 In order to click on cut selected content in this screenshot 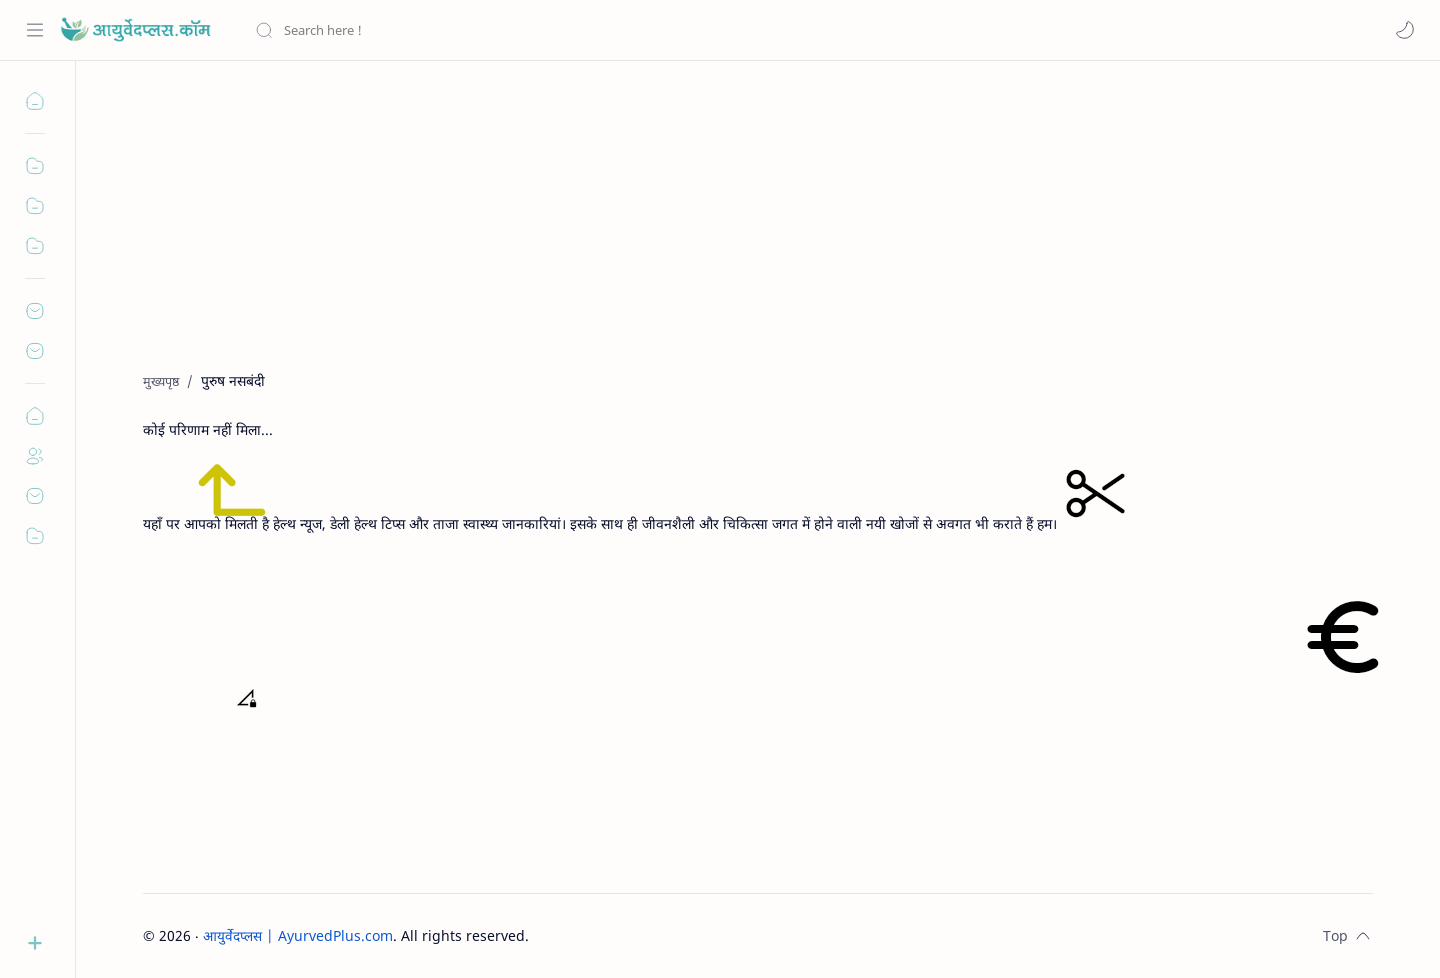, I will do `click(1094, 493)`.